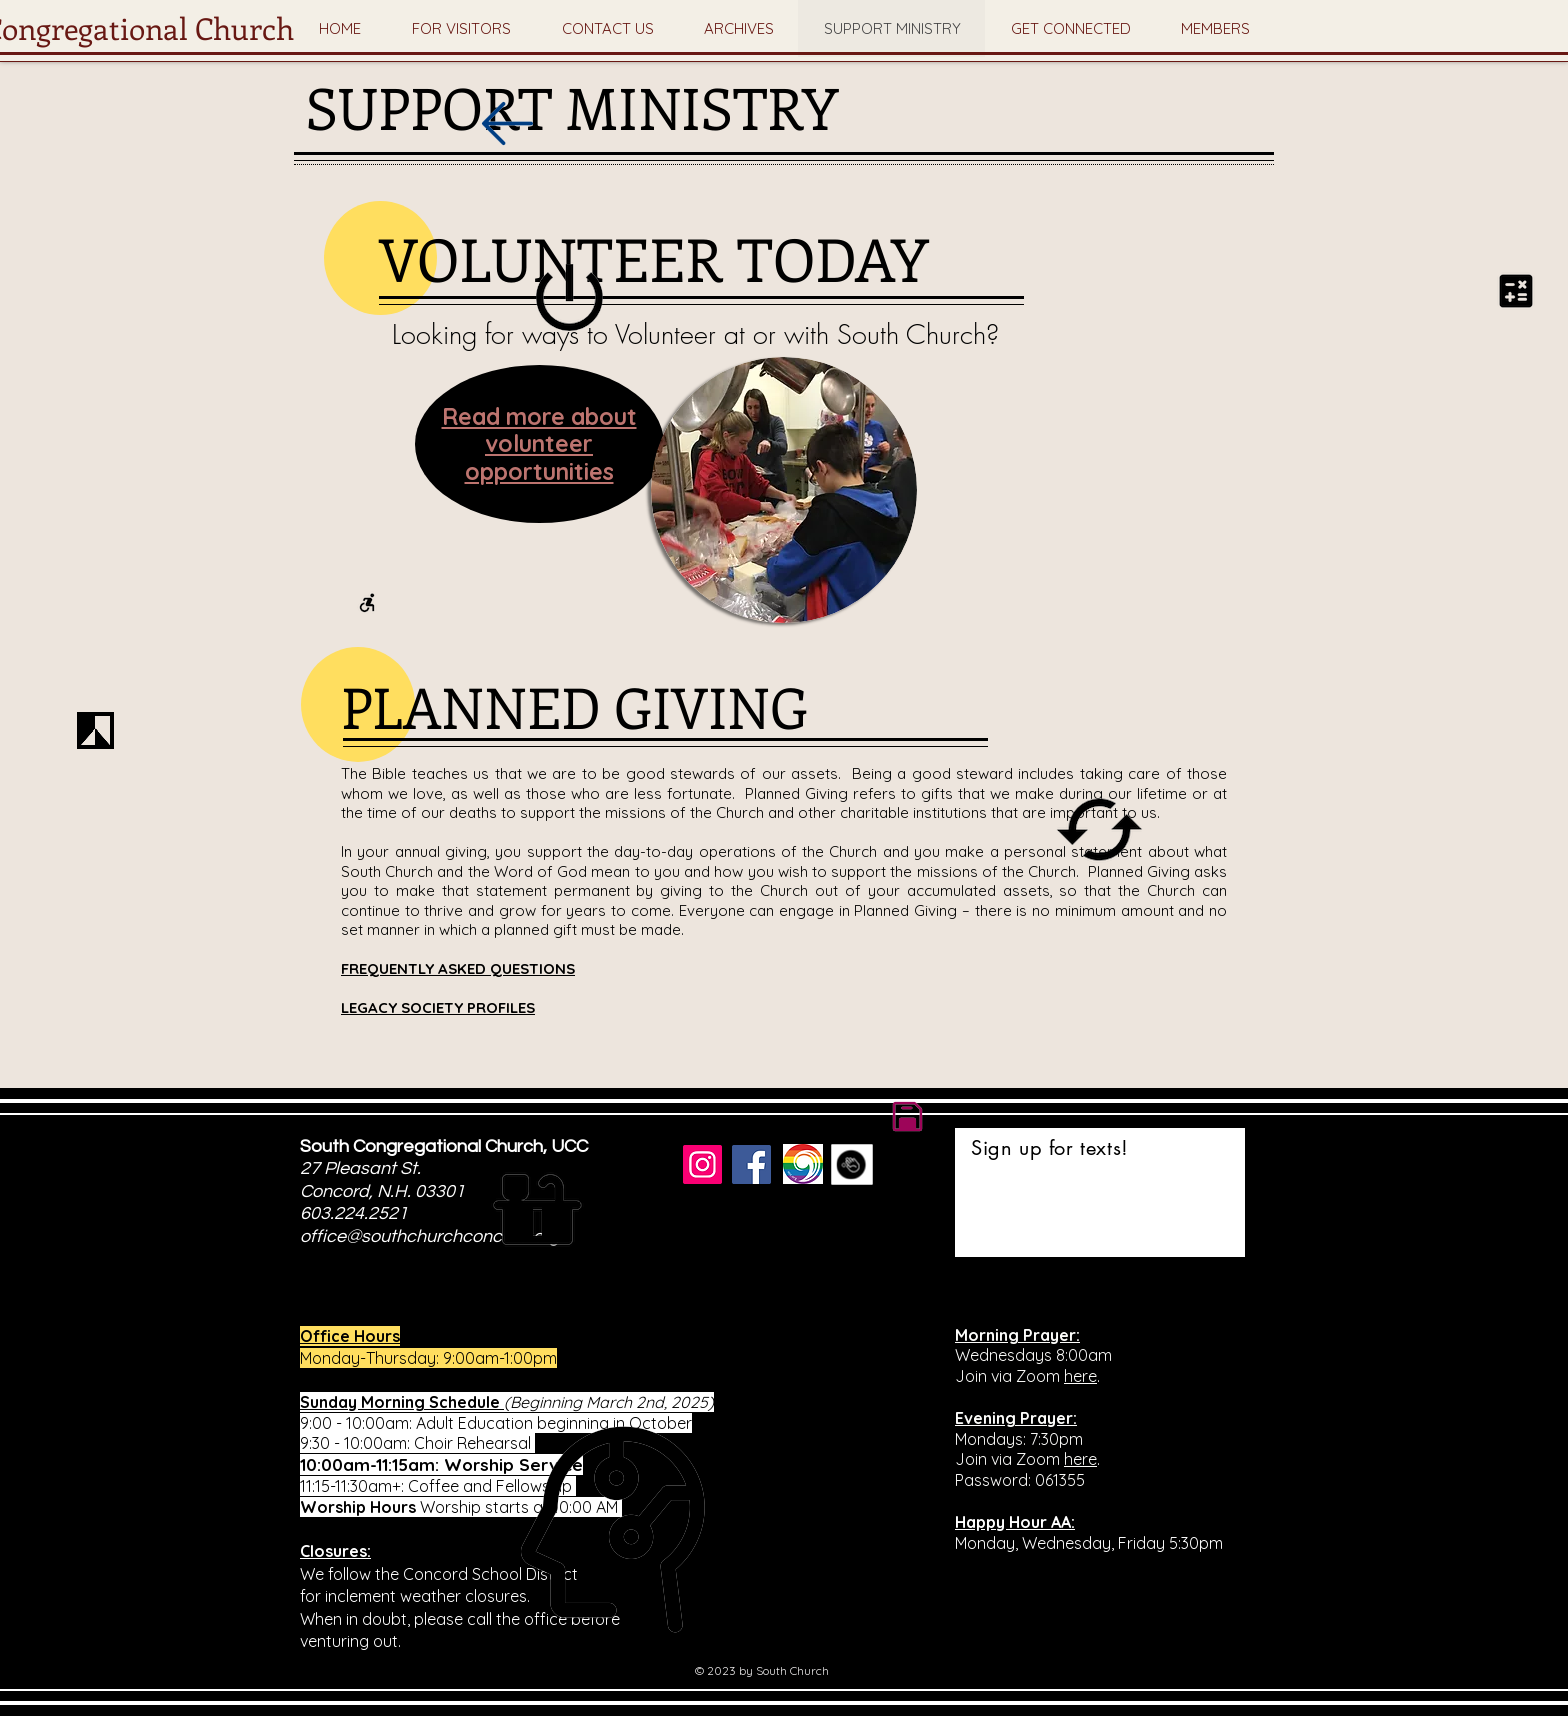 Image resolution: width=1568 pixels, height=1716 pixels. I want to click on open rich text editor, so click(908, 1508).